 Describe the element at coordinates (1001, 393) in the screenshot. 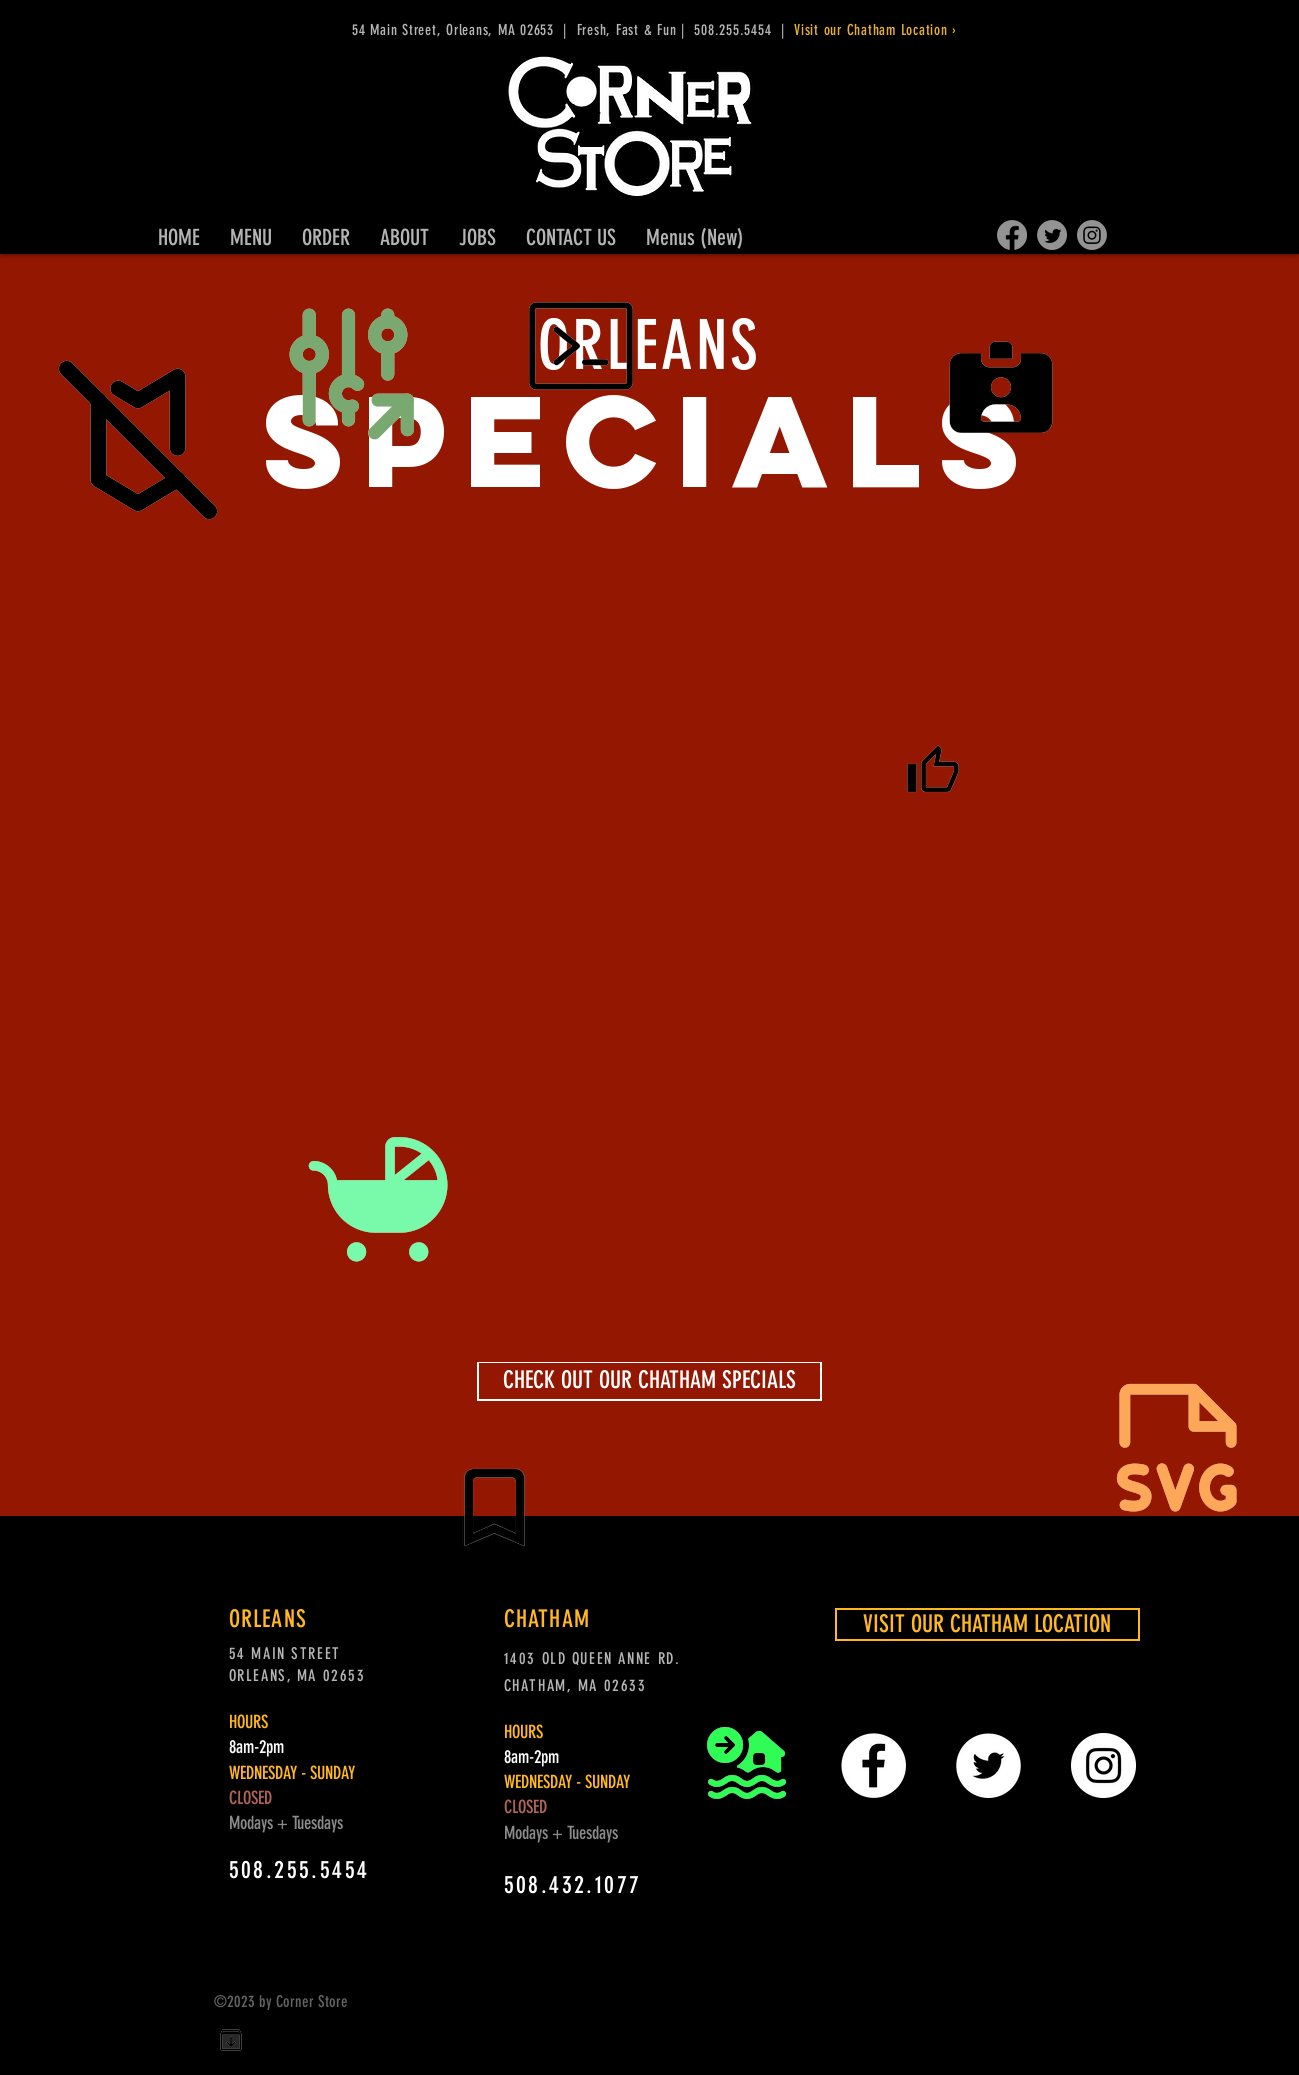

I see `view user profile or identification` at that location.